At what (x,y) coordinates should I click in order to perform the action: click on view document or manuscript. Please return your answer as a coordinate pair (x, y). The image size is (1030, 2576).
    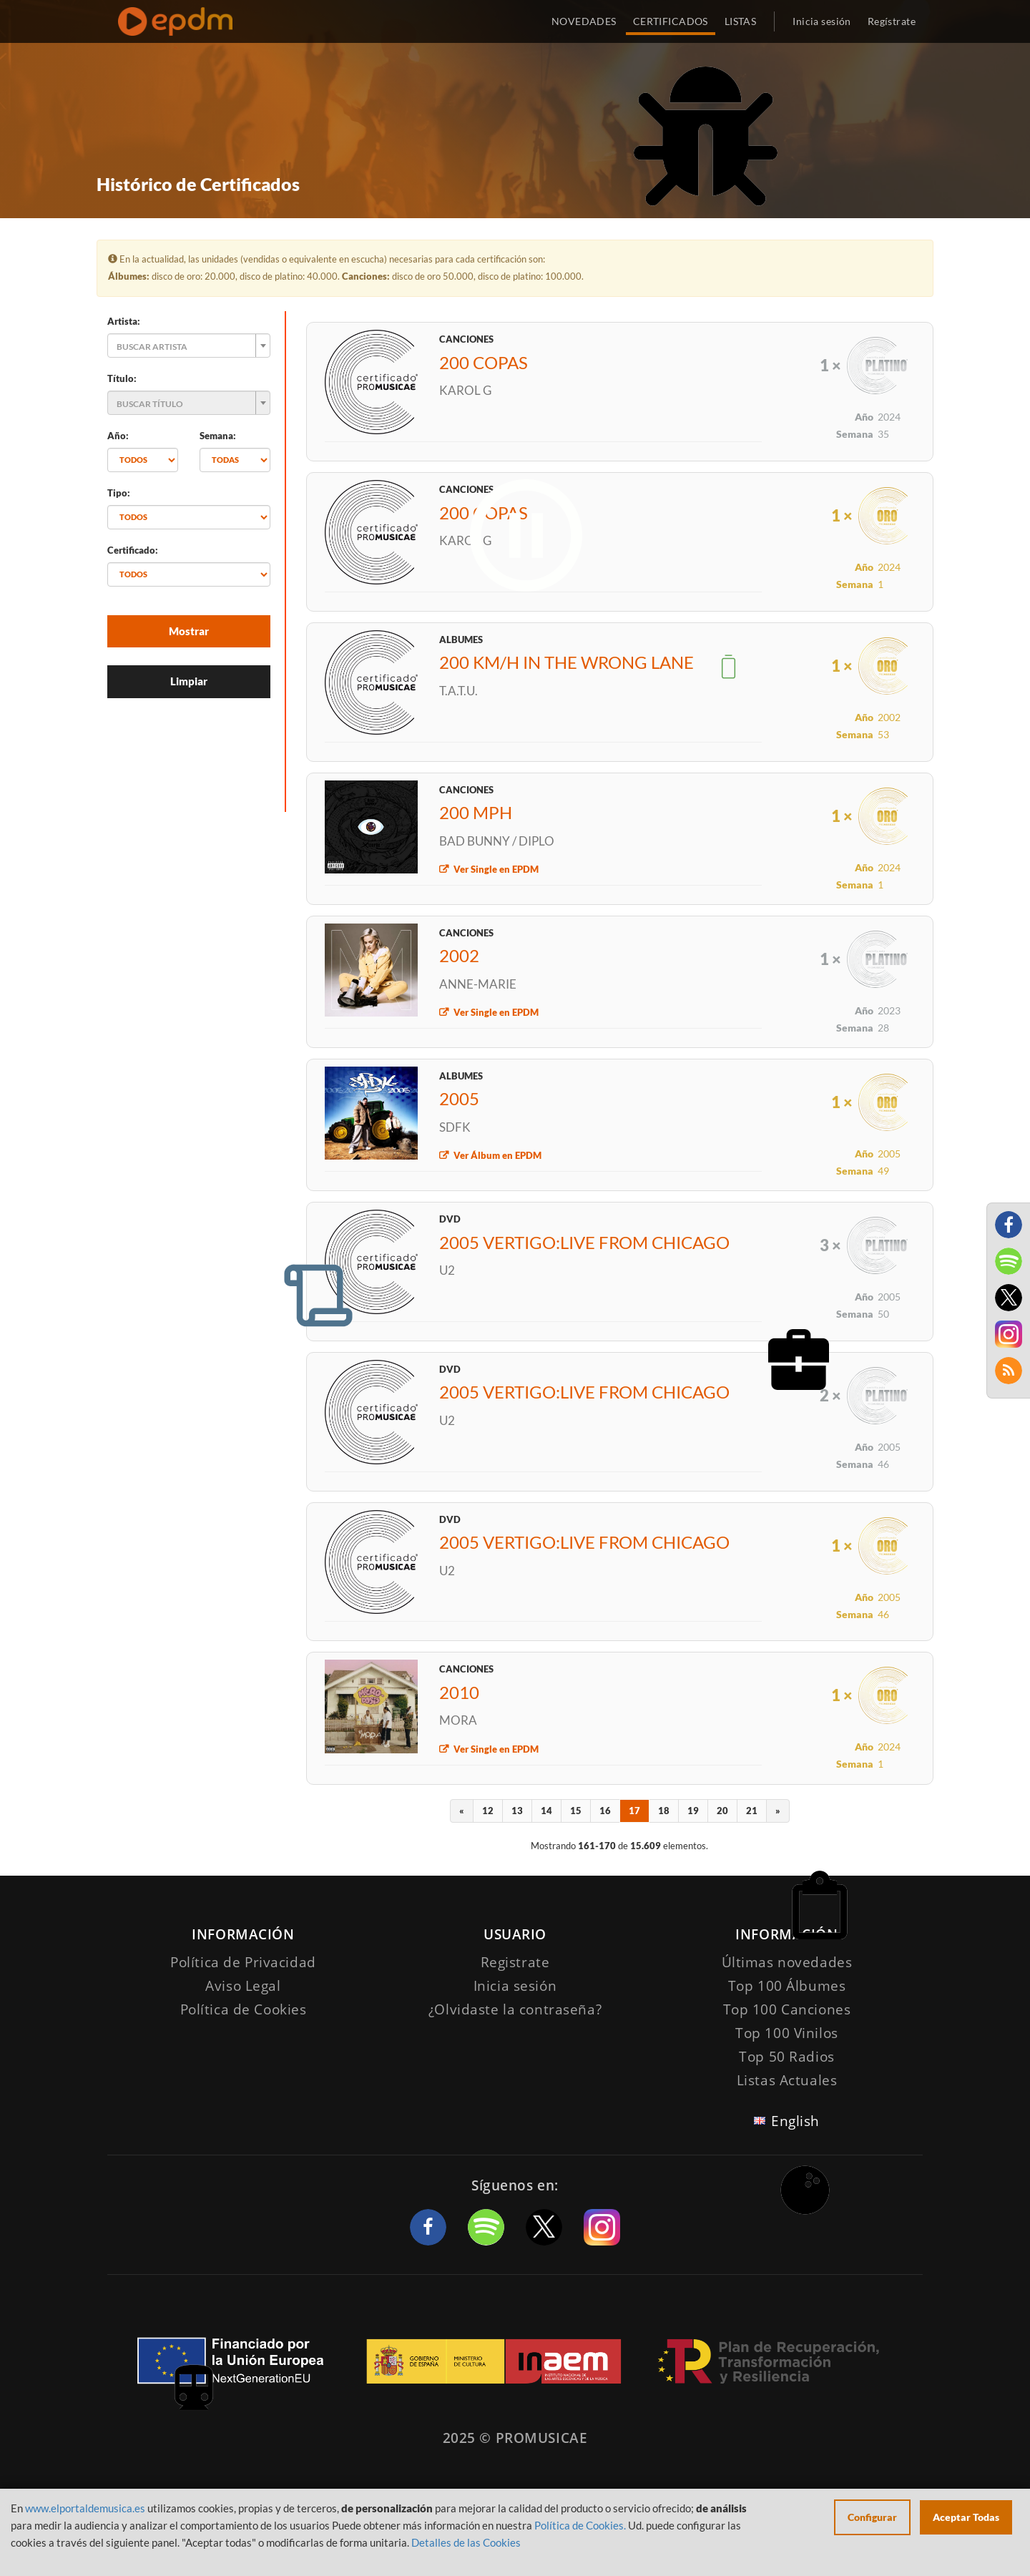
    Looking at the image, I should click on (318, 1296).